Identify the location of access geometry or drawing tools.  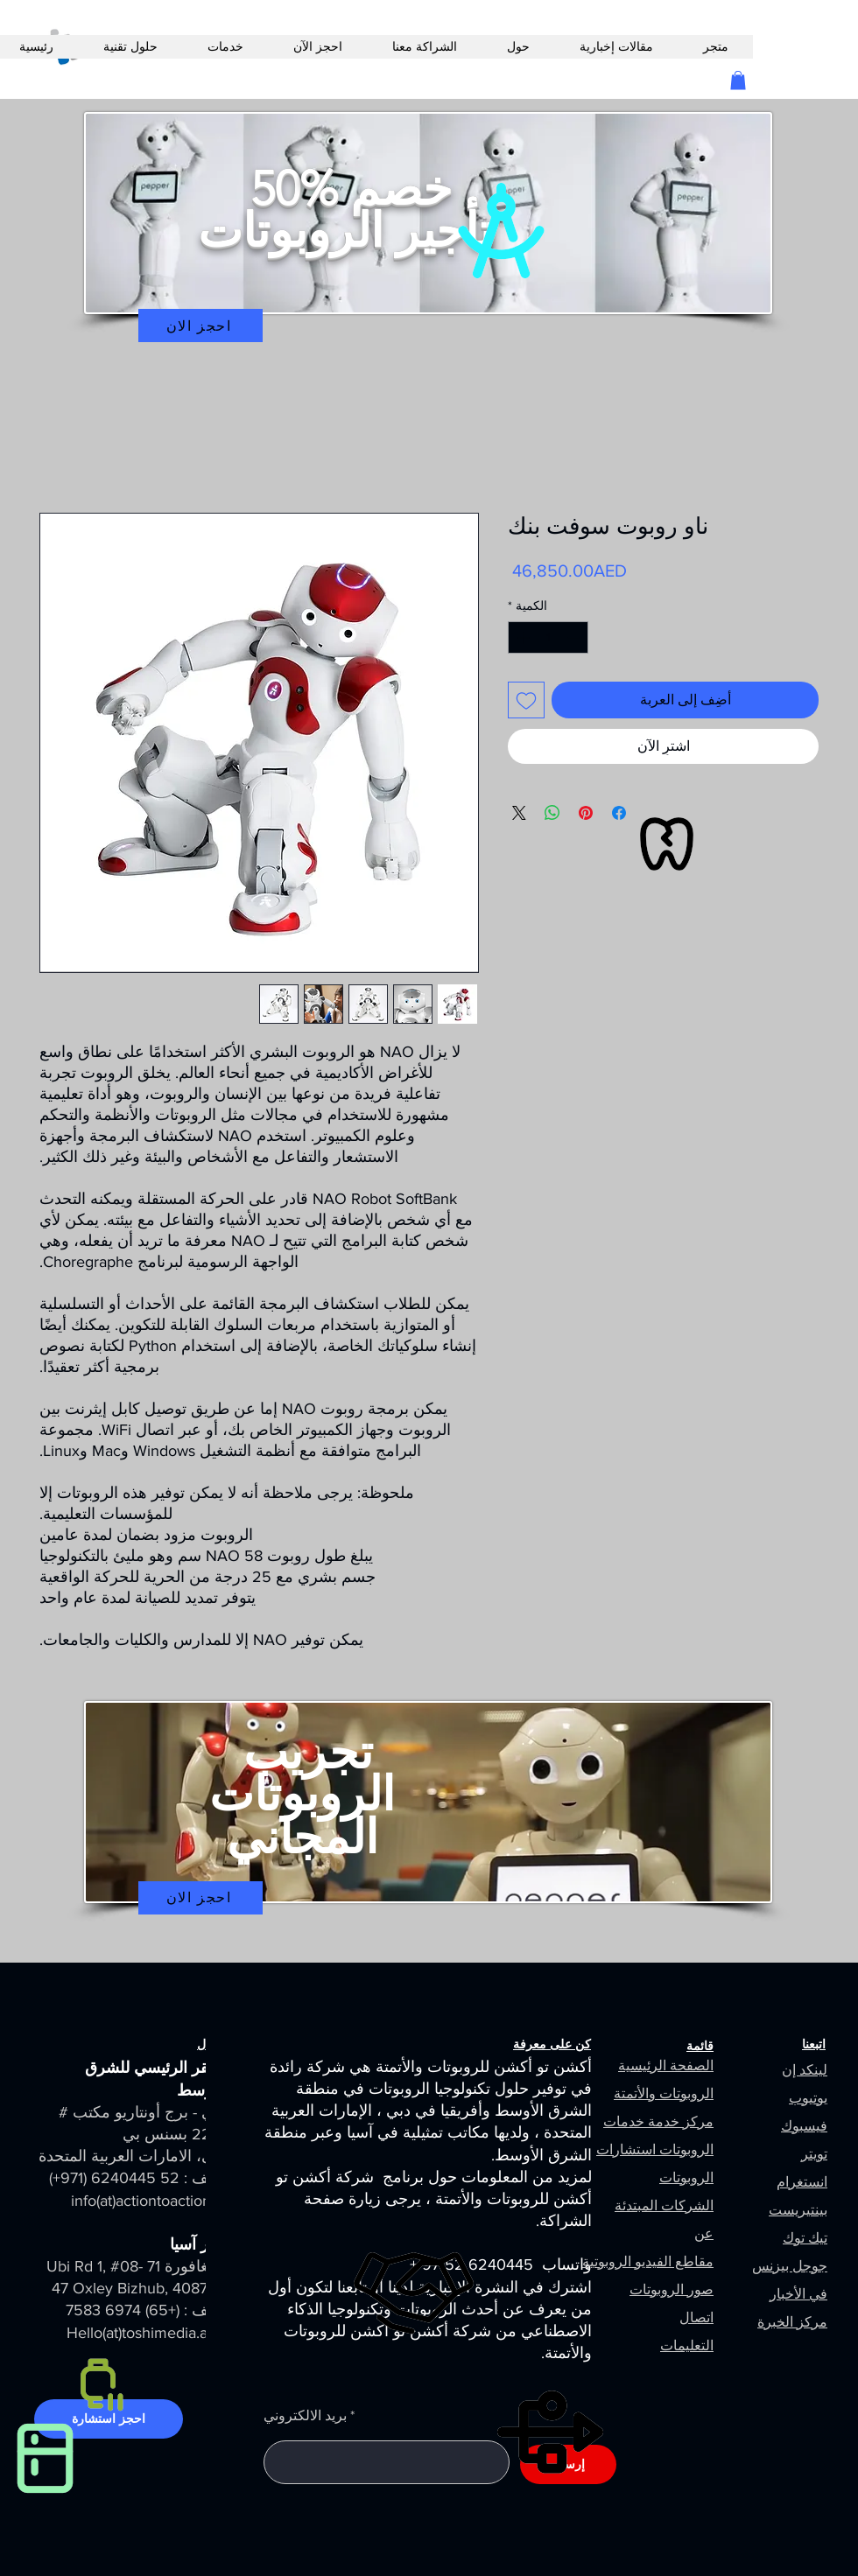
(501, 230).